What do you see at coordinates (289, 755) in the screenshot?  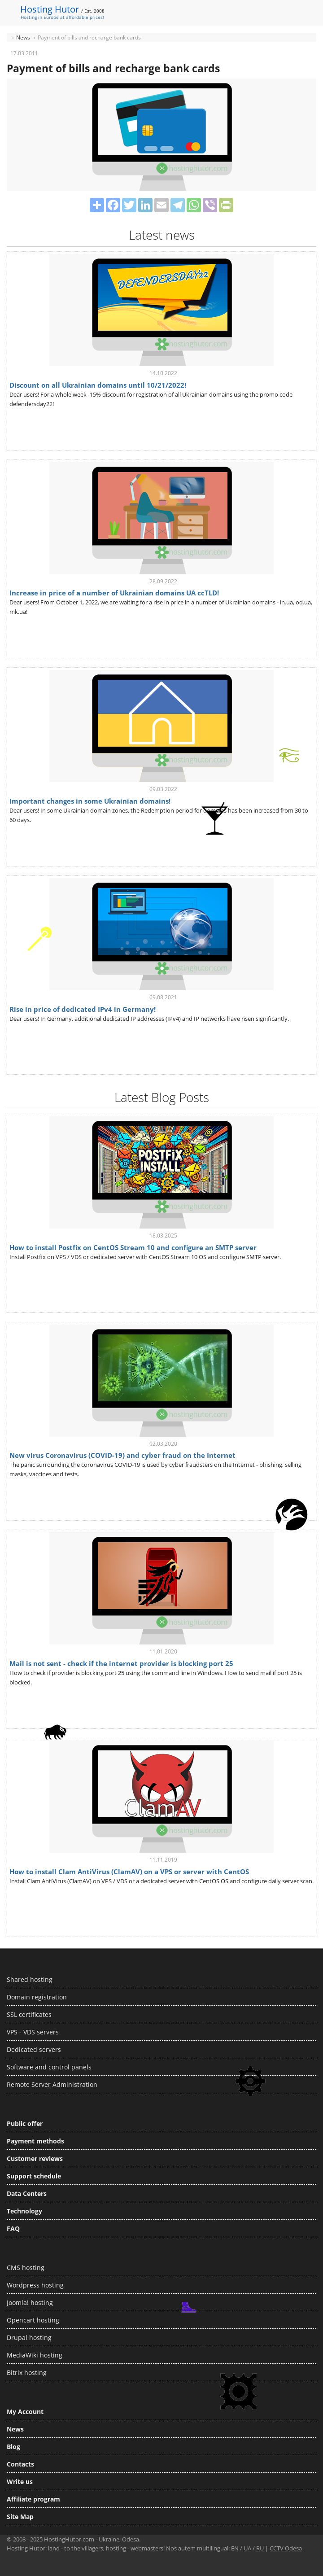 I see `access Egyptian or mythology-themed content` at bounding box center [289, 755].